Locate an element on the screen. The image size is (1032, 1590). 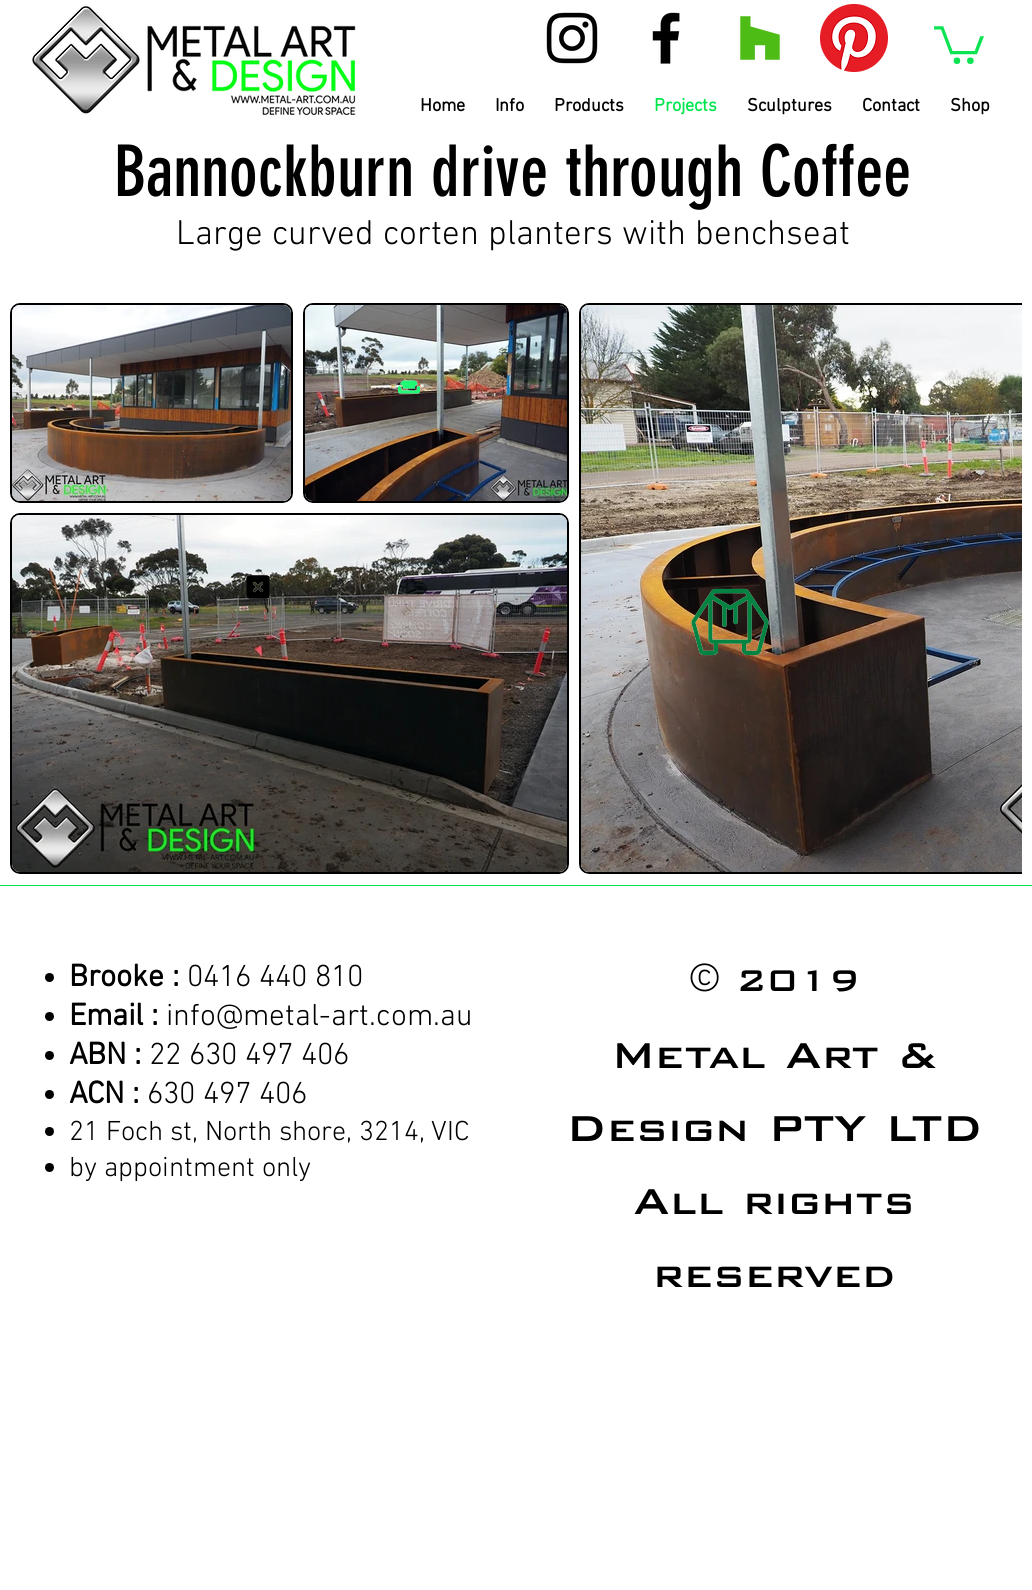
browse living room furniture is located at coordinates (409, 387).